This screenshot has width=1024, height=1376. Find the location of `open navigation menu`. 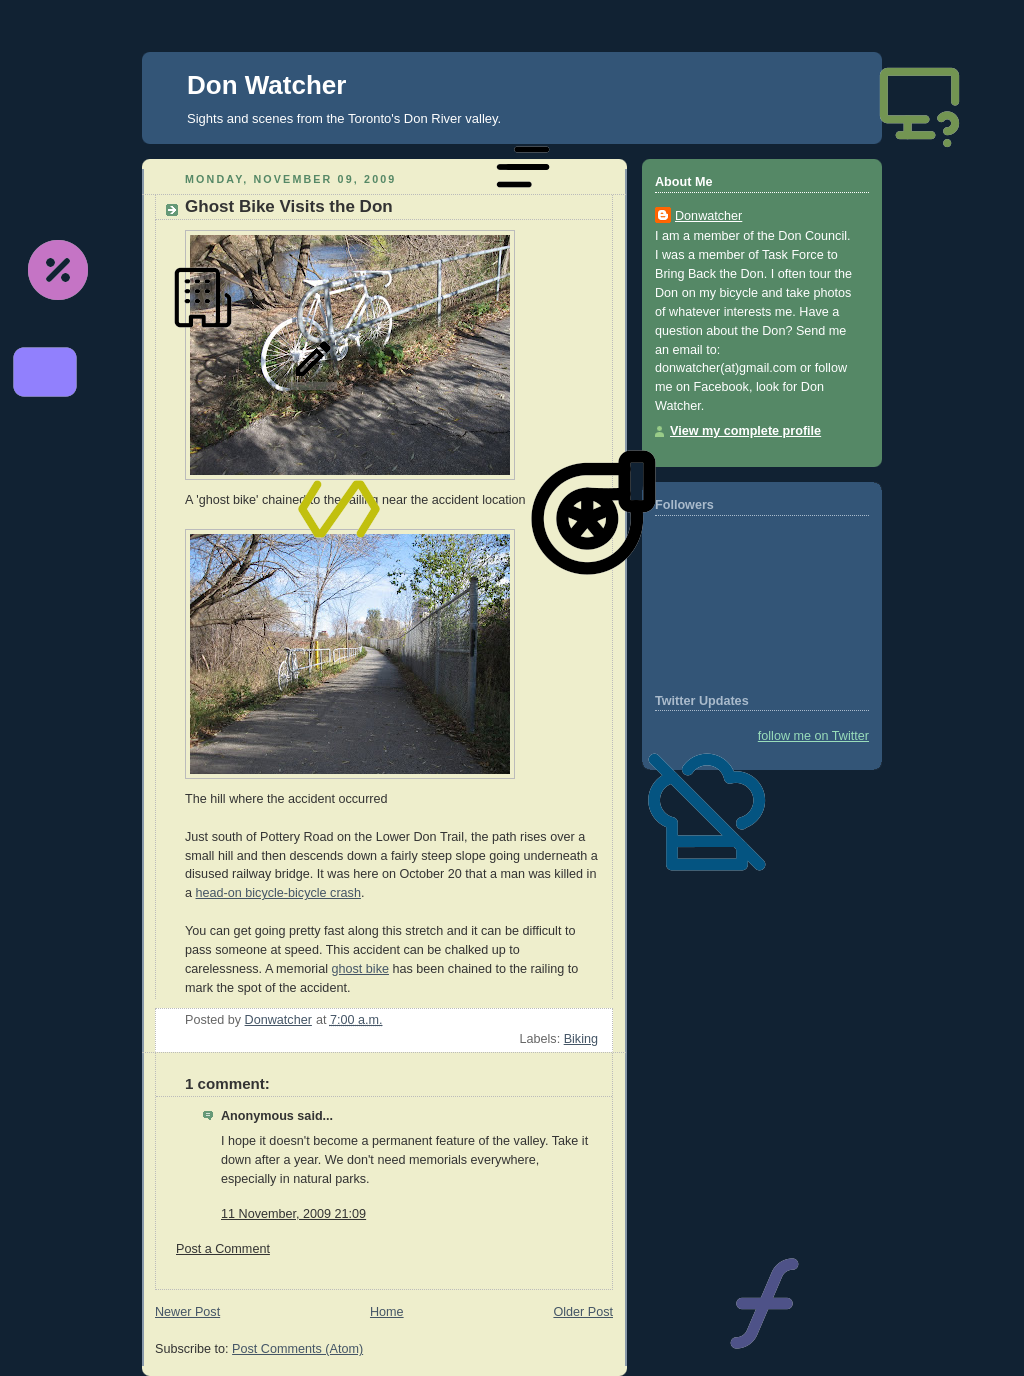

open navigation menu is located at coordinates (523, 167).